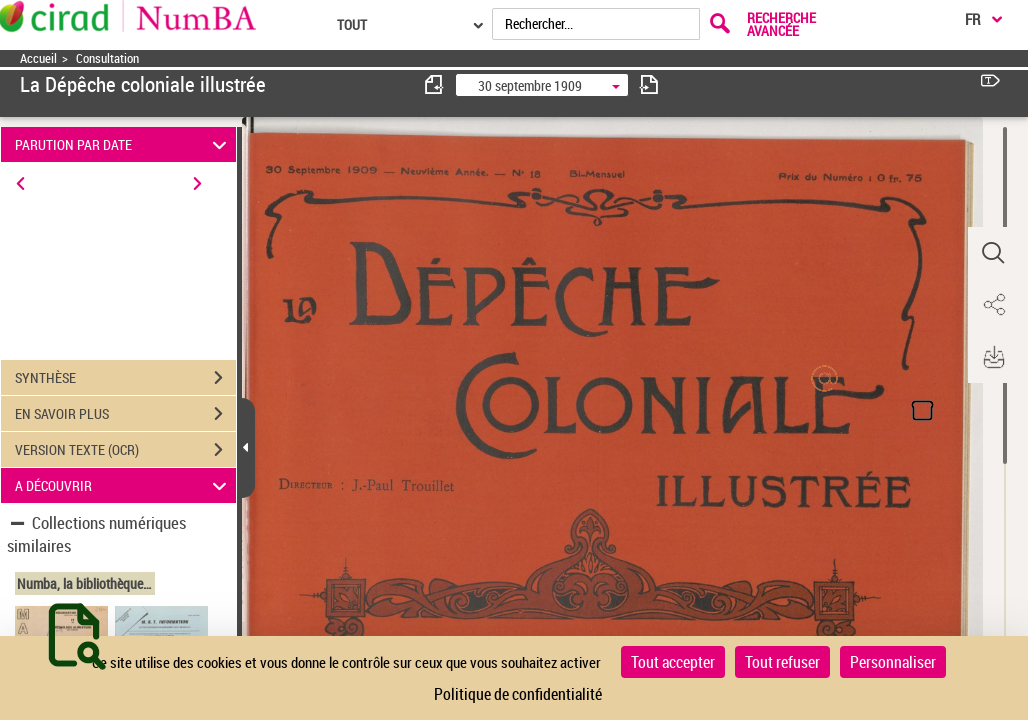 The height and width of the screenshot is (720, 1028). Describe the element at coordinates (922, 410) in the screenshot. I see `browse bakery or bread products` at that location.